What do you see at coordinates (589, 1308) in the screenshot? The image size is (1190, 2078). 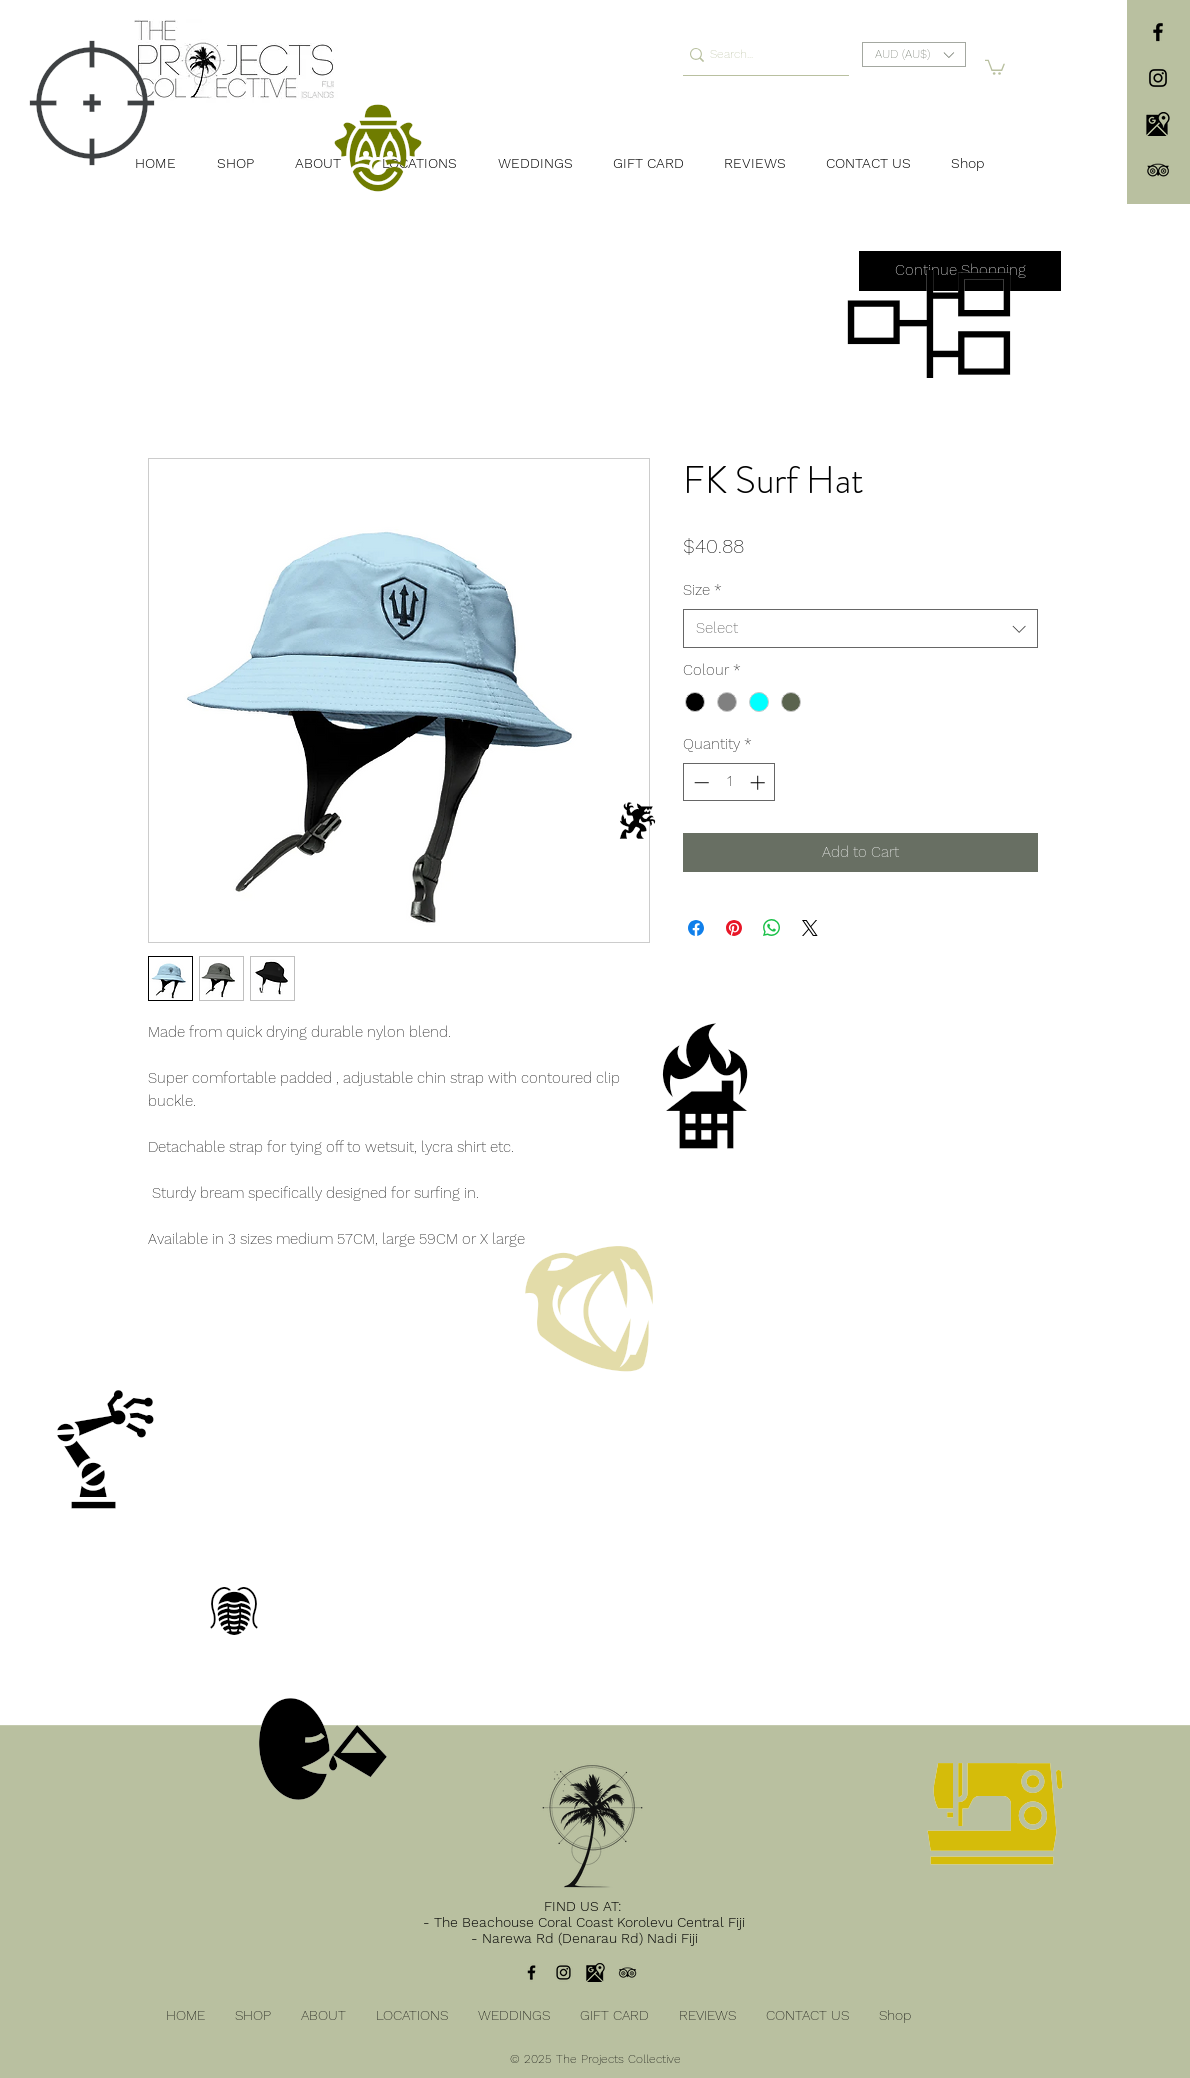 I see `indicates a beast or creature type in a game interface` at bounding box center [589, 1308].